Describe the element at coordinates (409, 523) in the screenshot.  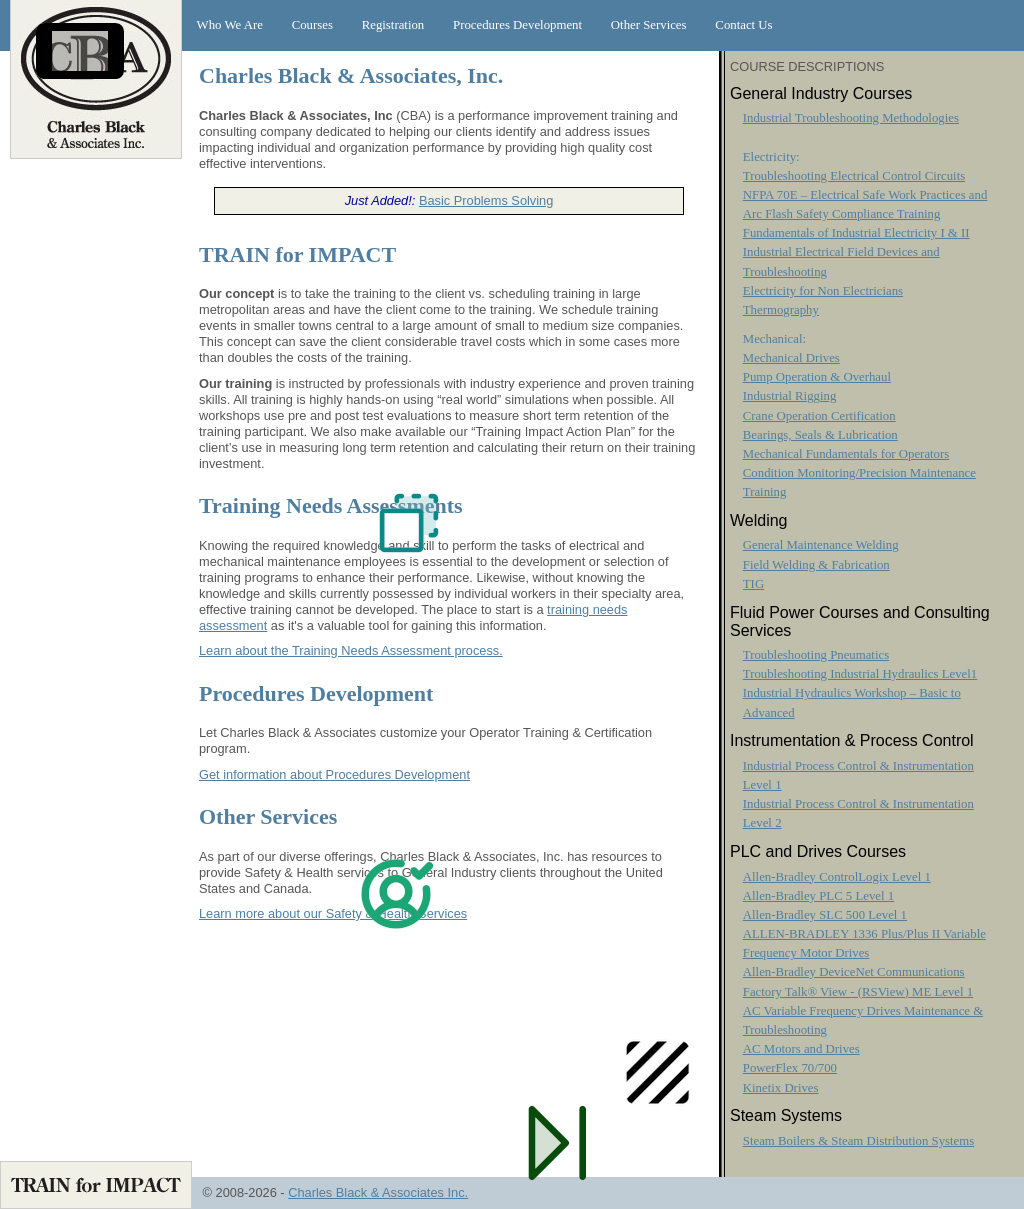
I see `select background layer` at that location.